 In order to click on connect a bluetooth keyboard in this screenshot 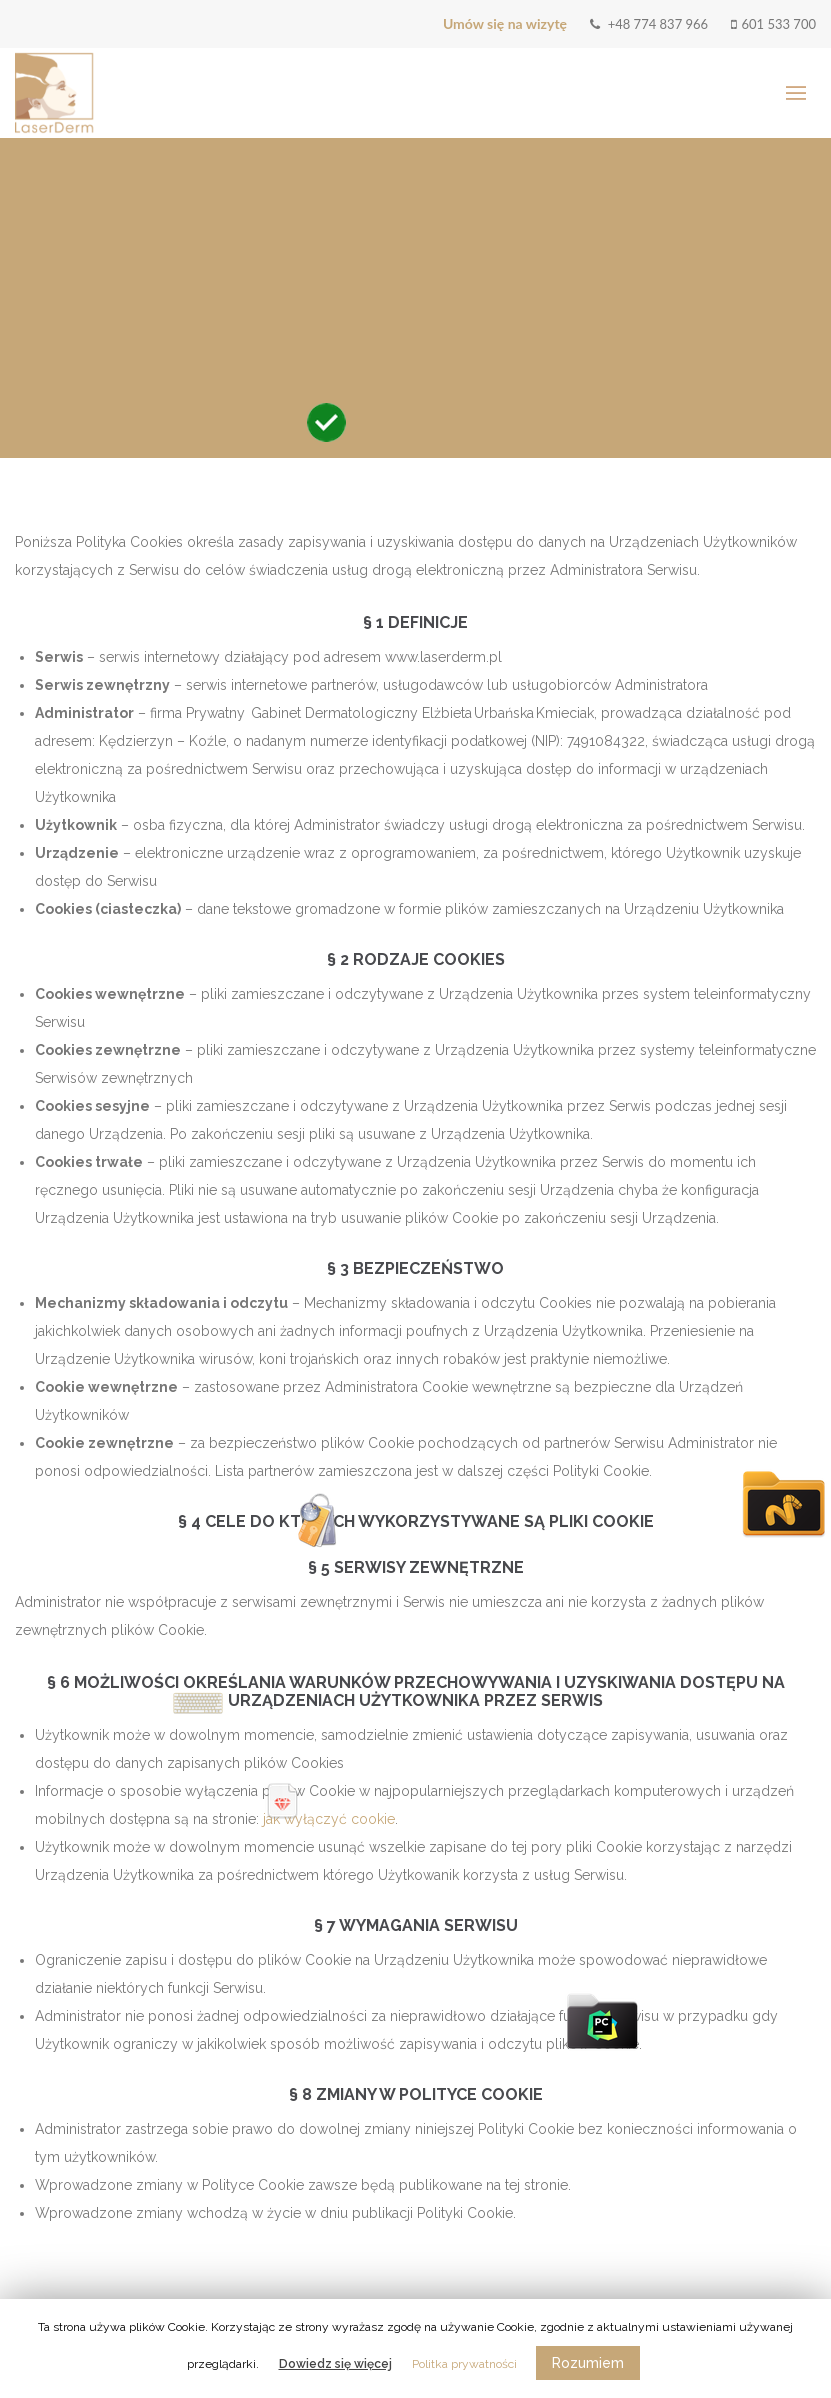, I will do `click(198, 1703)`.